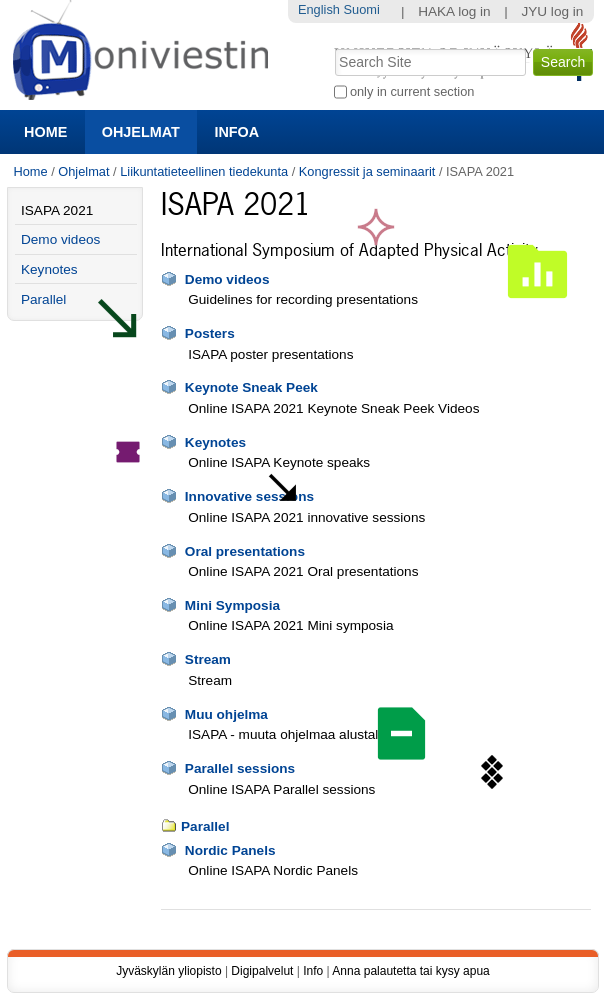  What do you see at coordinates (118, 319) in the screenshot?
I see `navigate to next section below` at bounding box center [118, 319].